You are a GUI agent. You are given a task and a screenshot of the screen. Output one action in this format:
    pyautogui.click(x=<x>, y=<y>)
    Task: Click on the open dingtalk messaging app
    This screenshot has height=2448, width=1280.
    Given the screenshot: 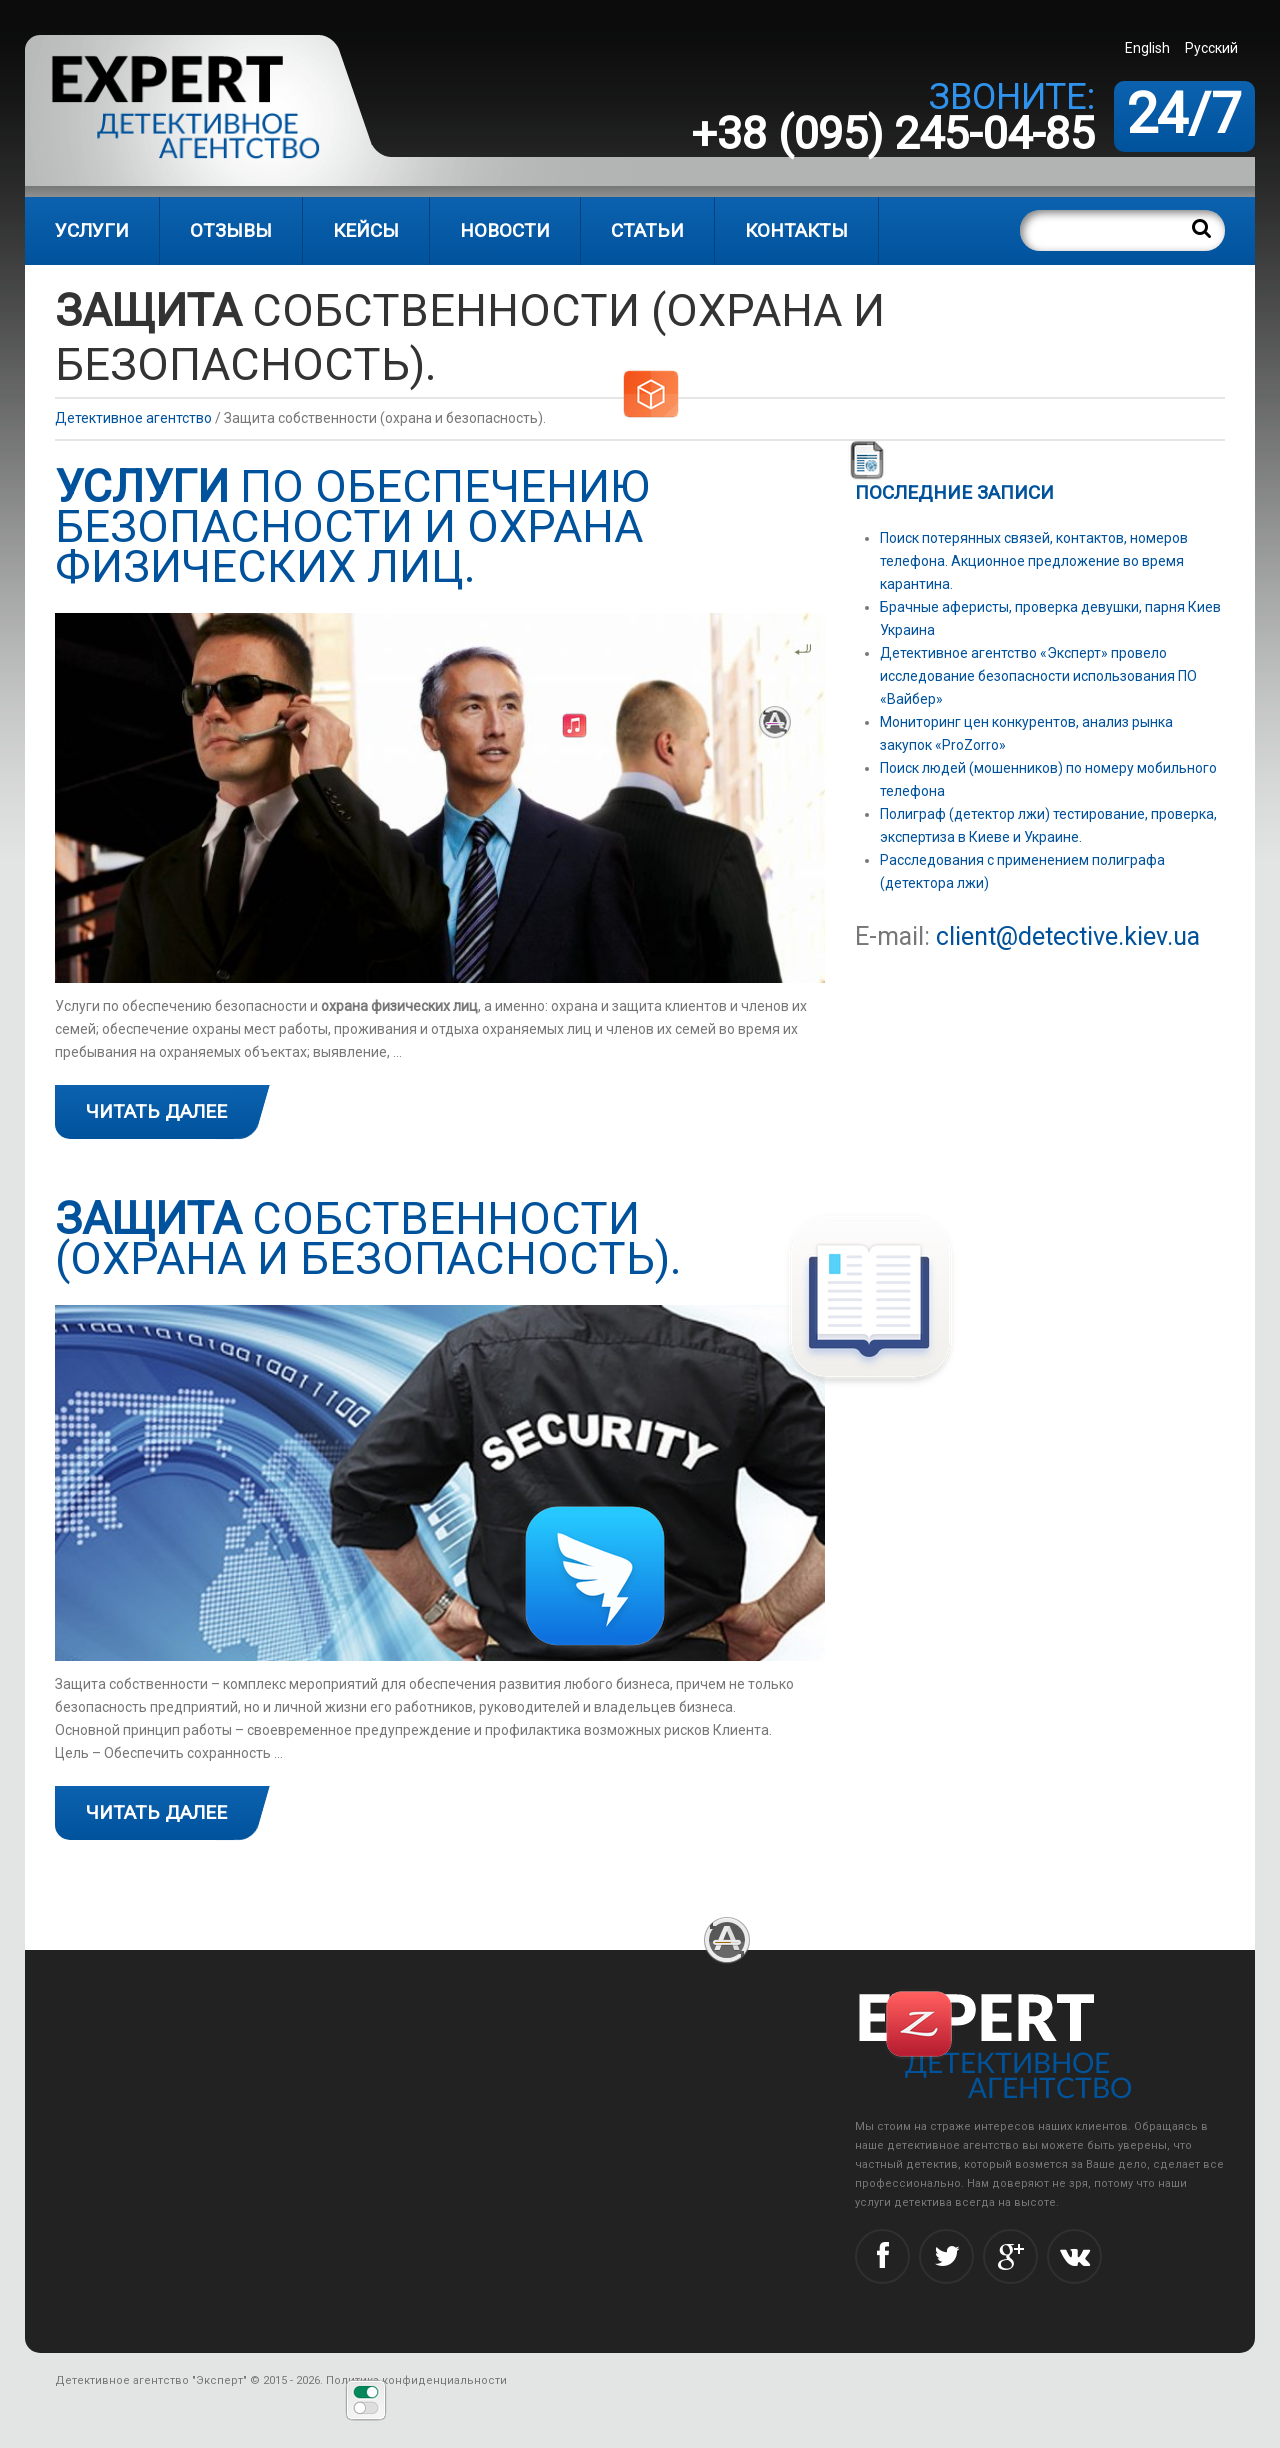 What is the action you would take?
    pyautogui.click(x=595, y=1576)
    